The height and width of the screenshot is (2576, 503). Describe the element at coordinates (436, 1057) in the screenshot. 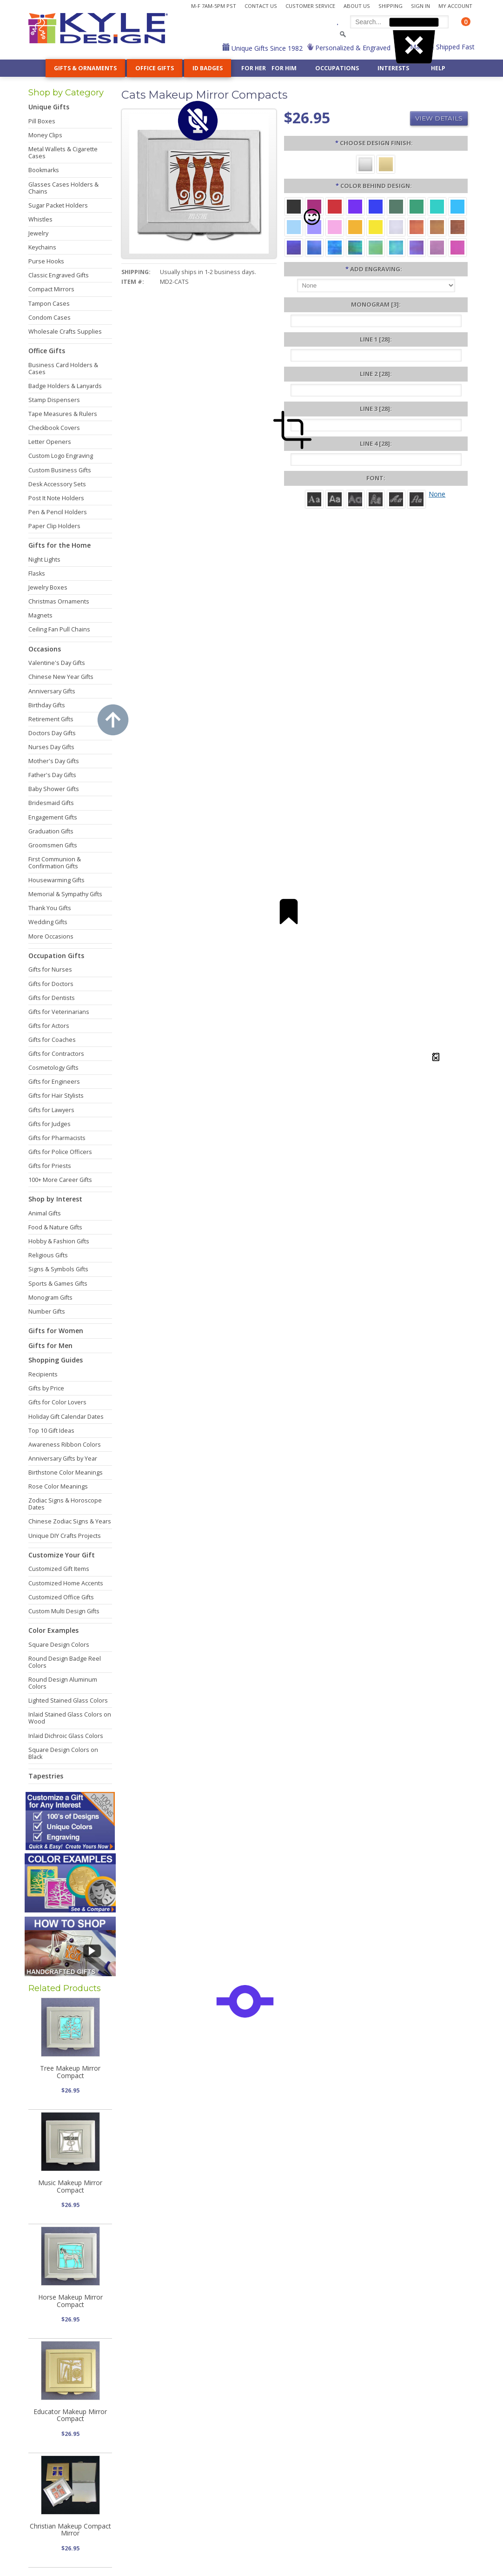

I see `indicates fuel or gas-related settings` at that location.